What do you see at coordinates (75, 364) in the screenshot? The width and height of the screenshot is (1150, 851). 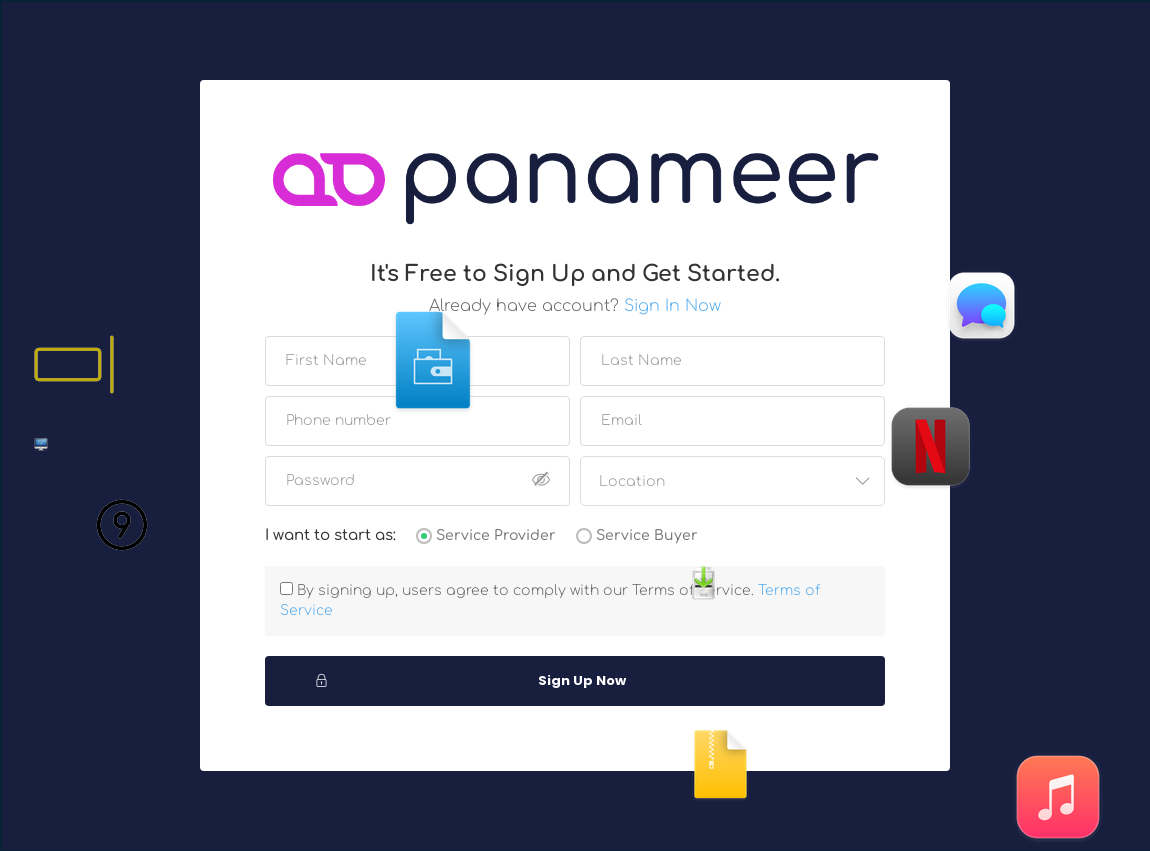 I see `align content to the right` at bounding box center [75, 364].